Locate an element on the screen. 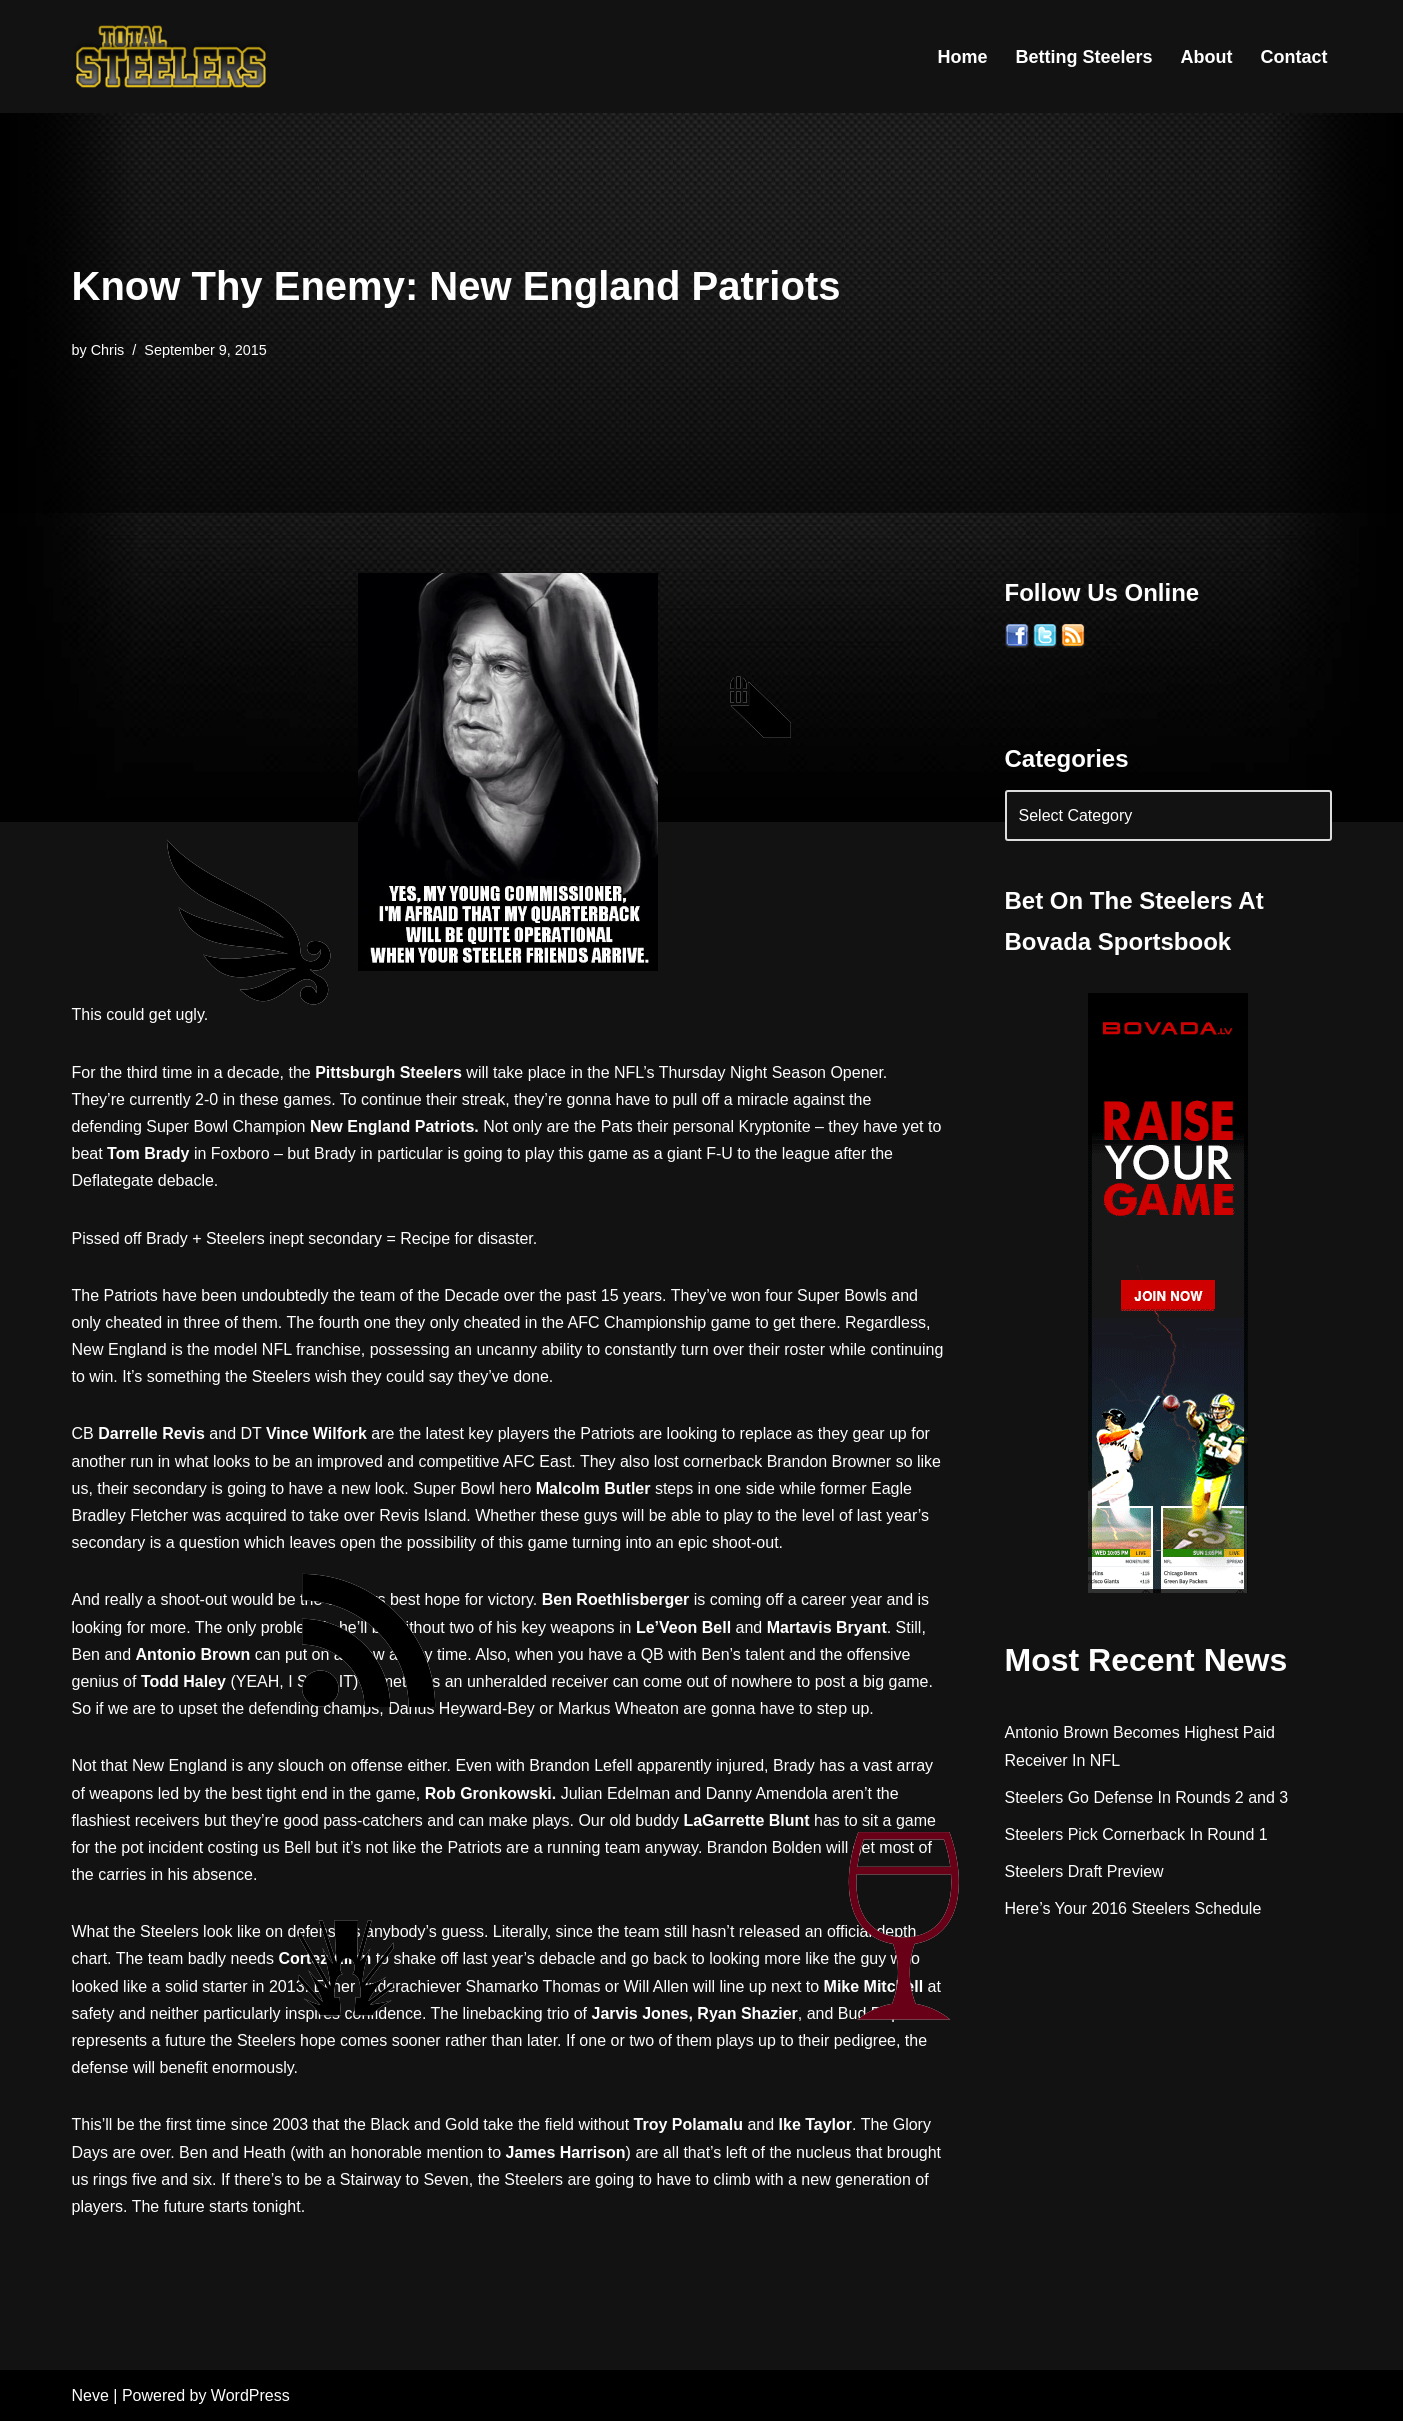 The image size is (1403, 2421). activate critical hit or deadly strike ability is located at coordinates (346, 1968).